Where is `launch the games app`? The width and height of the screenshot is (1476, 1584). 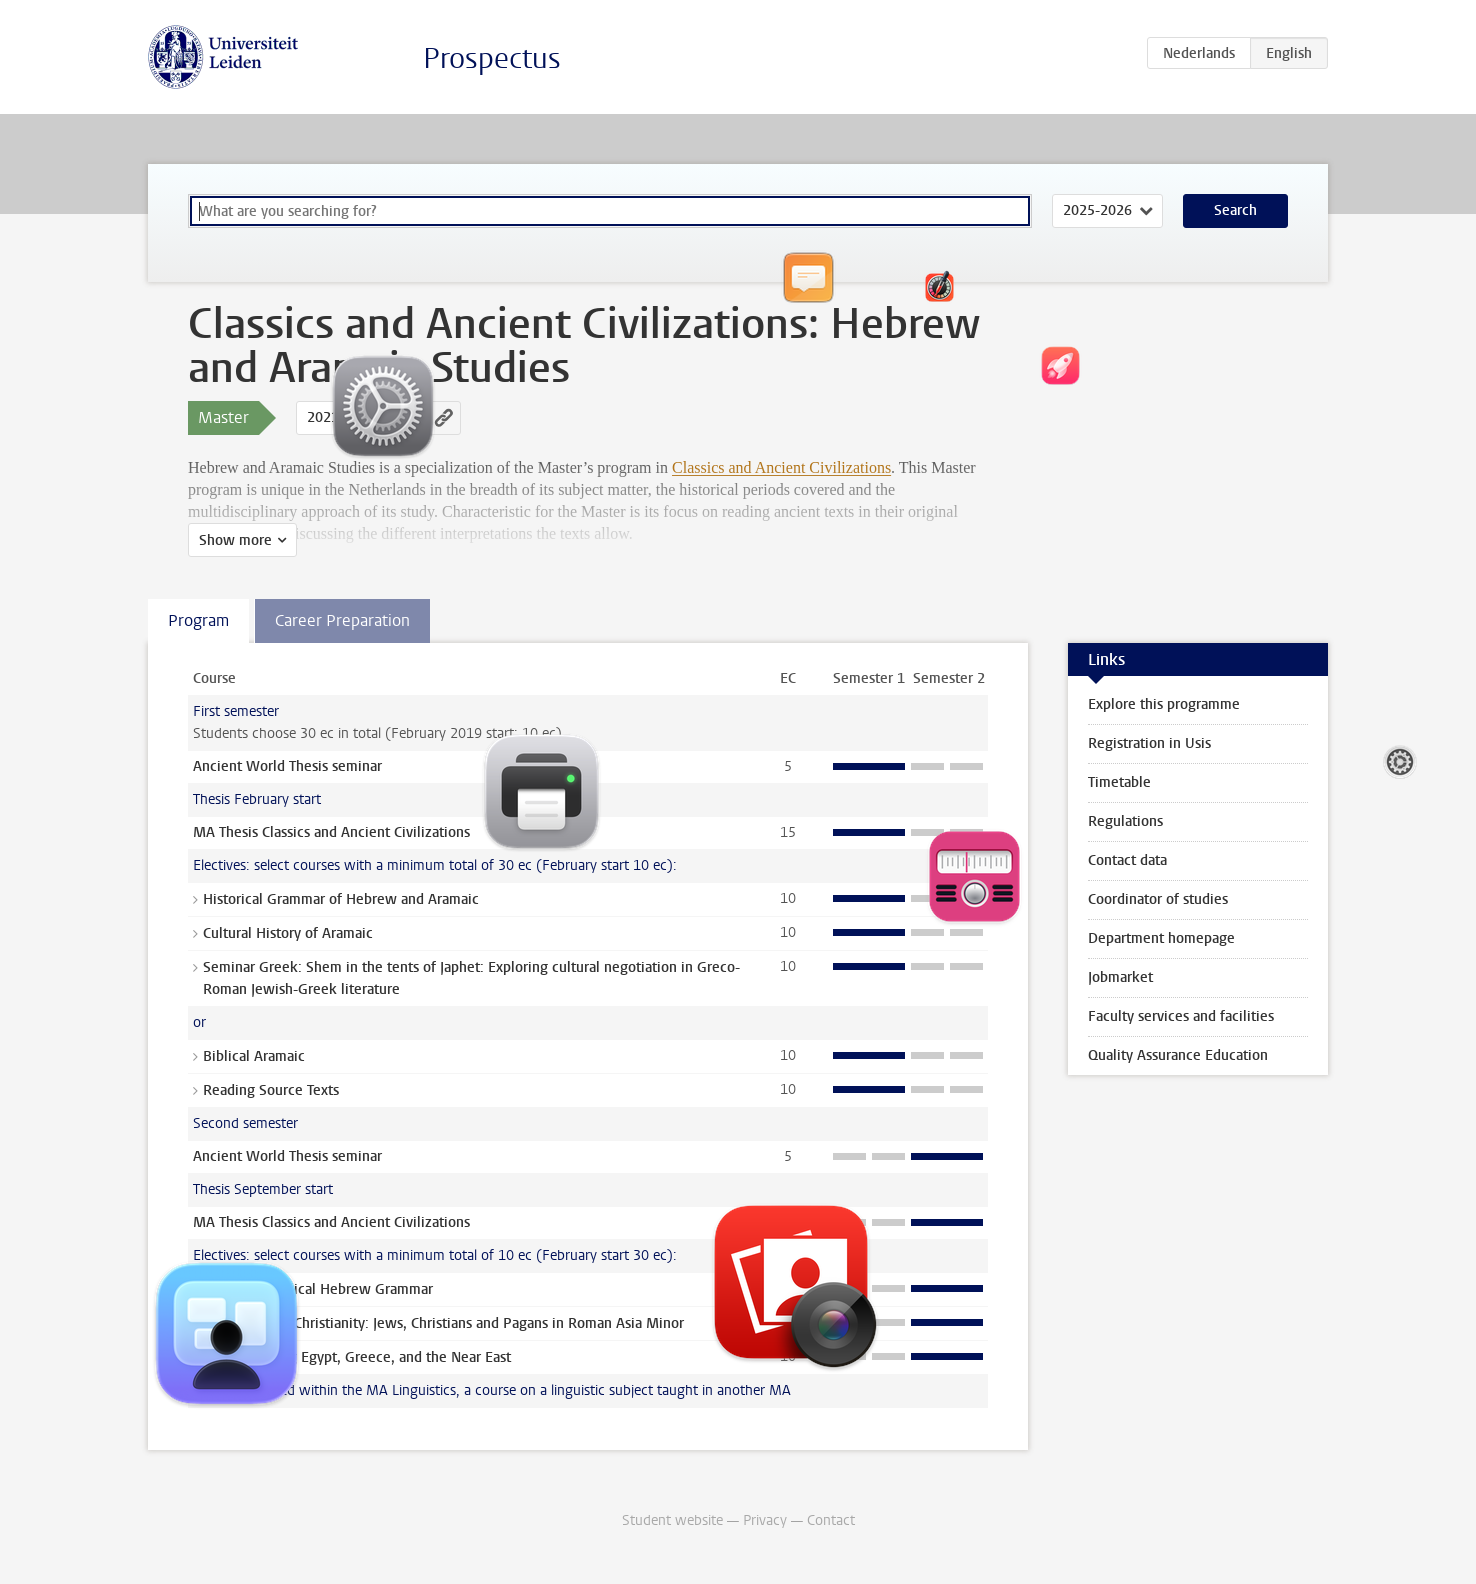 launch the games app is located at coordinates (1060, 365).